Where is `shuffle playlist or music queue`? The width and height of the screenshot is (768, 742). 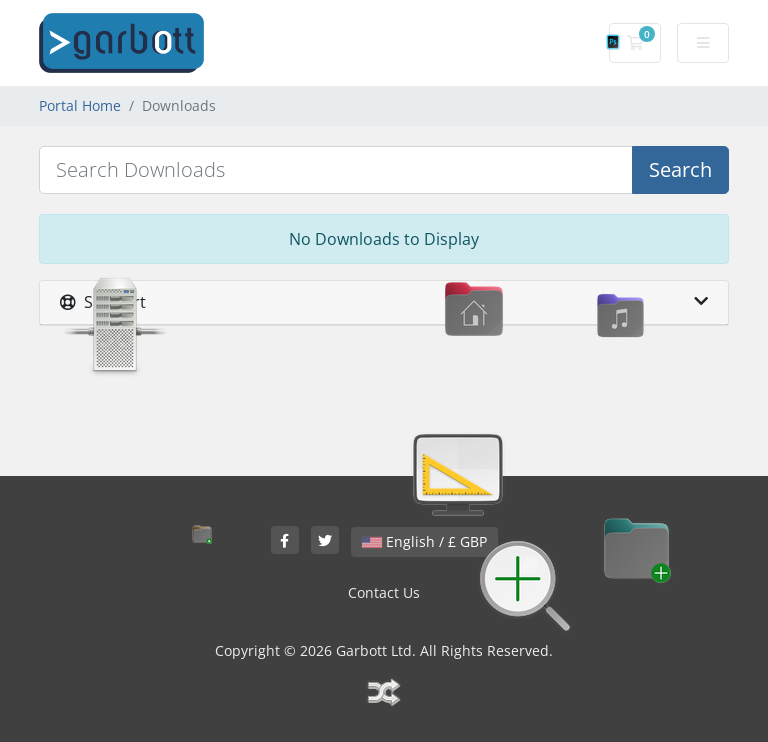
shuffle playlist or music queue is located at coordinates (384, 691).